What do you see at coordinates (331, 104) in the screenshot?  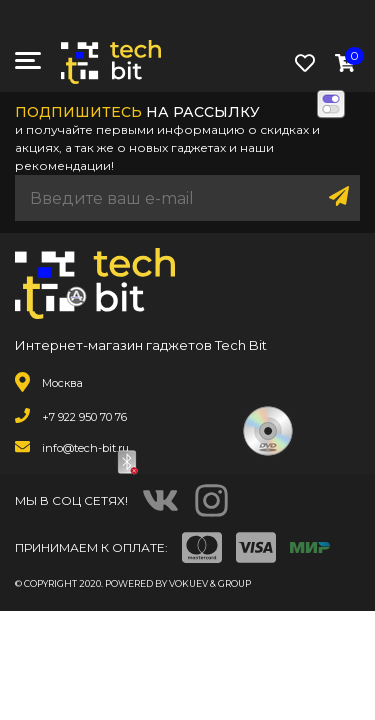 I see `open unity tweak tool settings` at bounding box center [331, 104].